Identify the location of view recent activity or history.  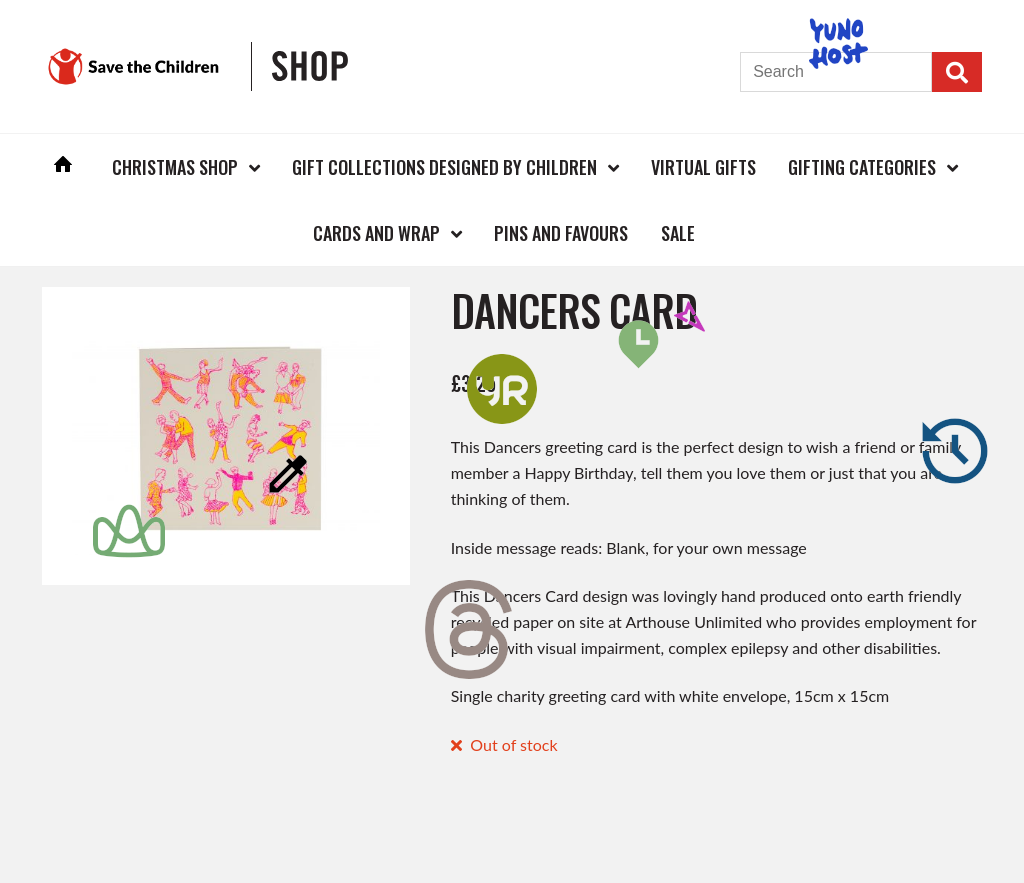
(955, 451).